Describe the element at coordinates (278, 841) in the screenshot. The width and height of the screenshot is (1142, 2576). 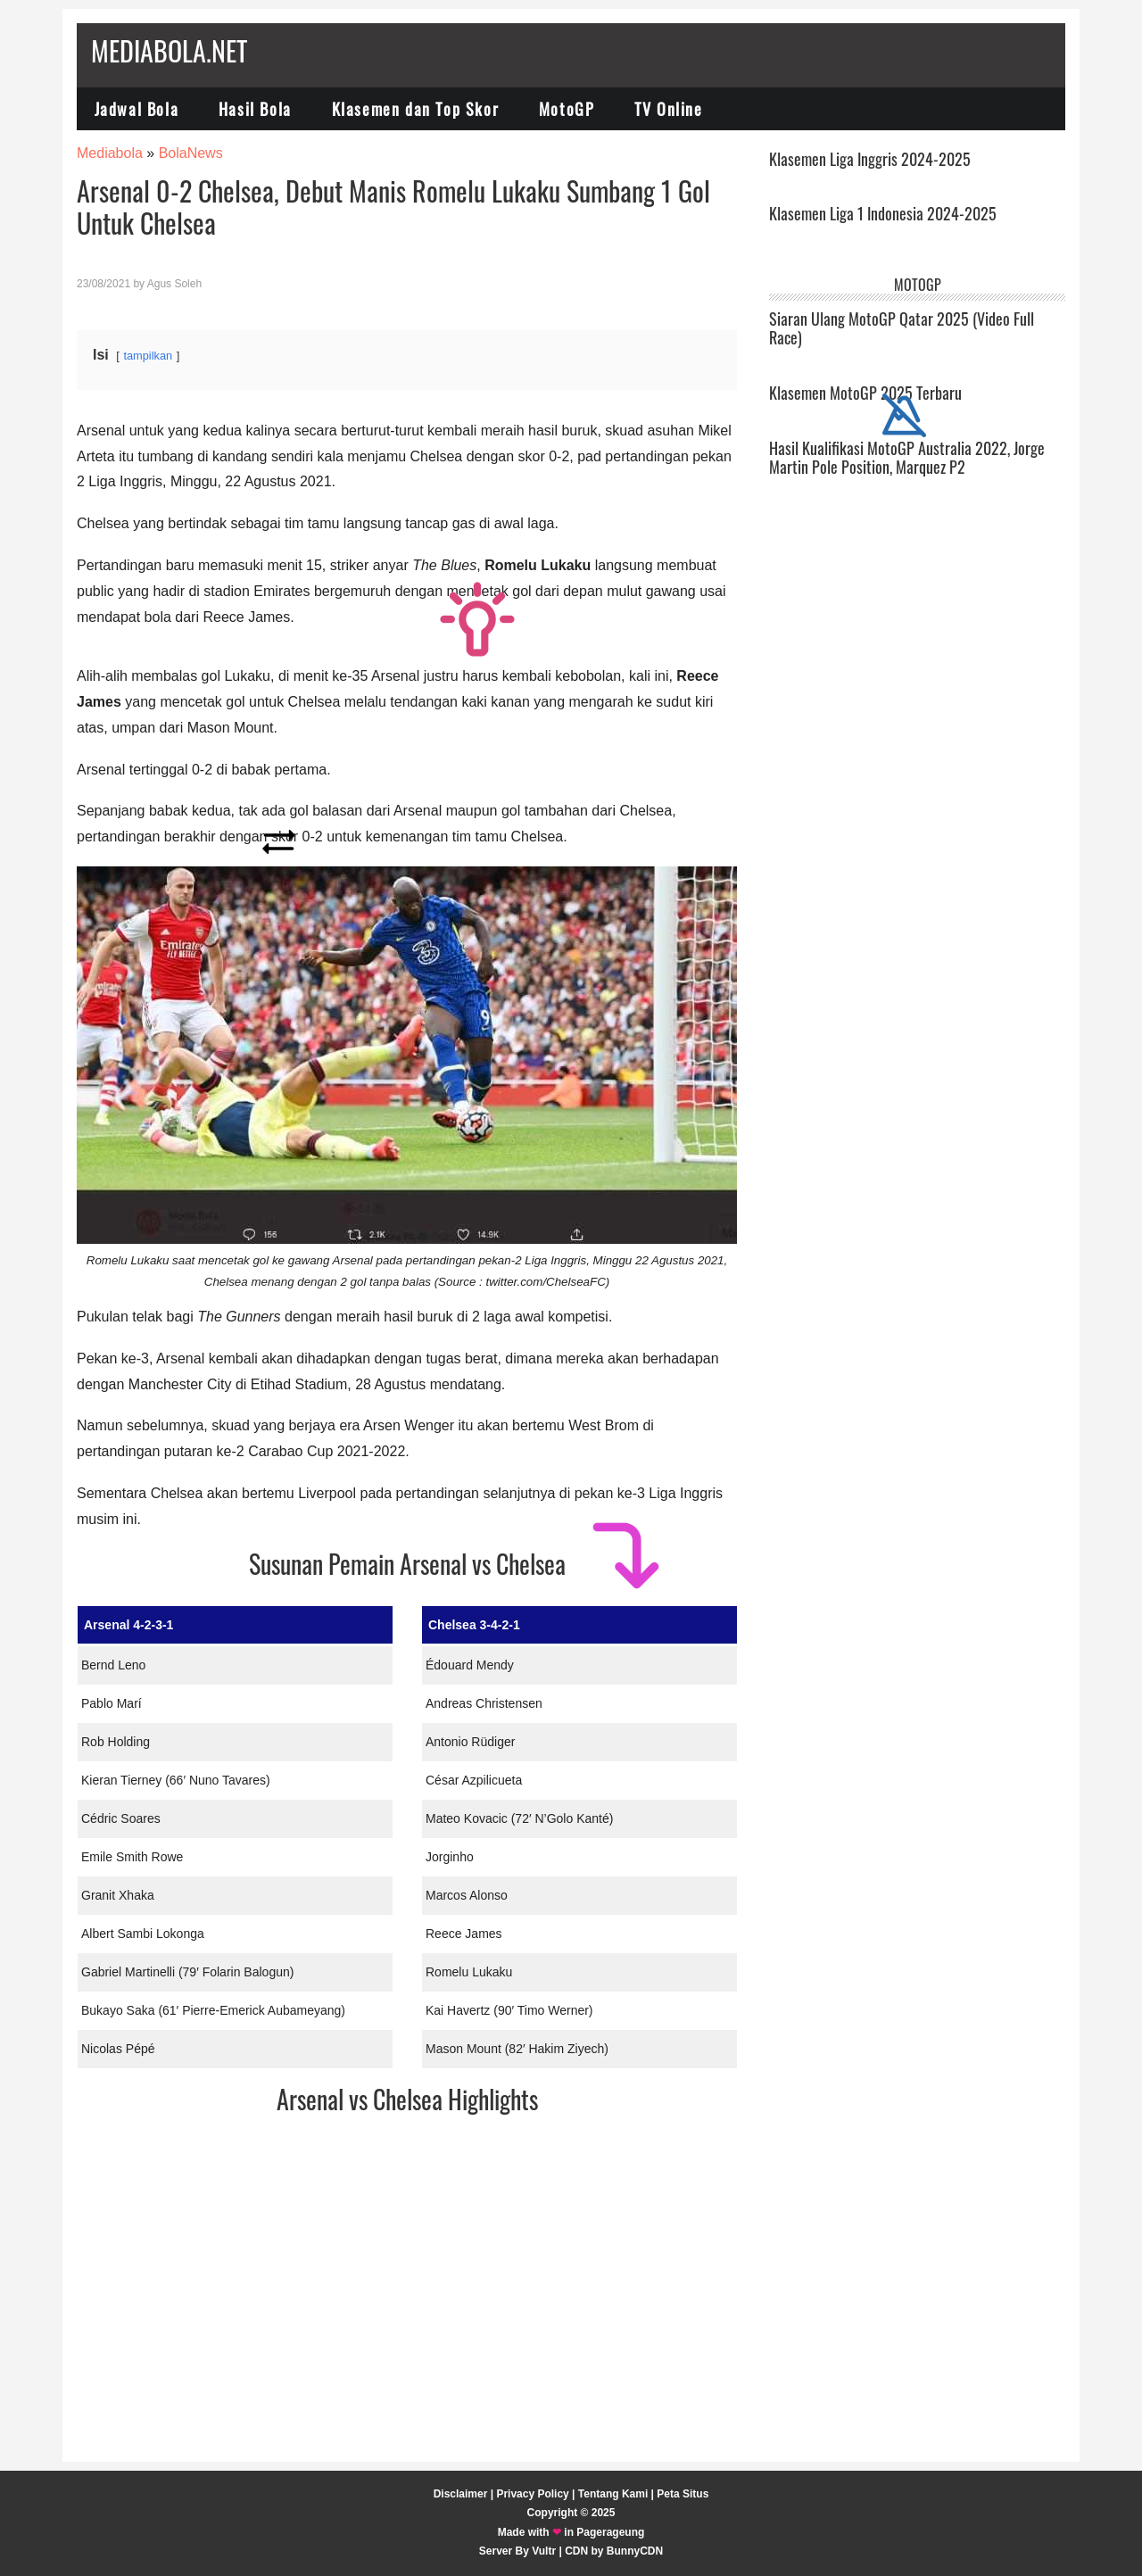
I see `sync data between devices or accounts` at that location.